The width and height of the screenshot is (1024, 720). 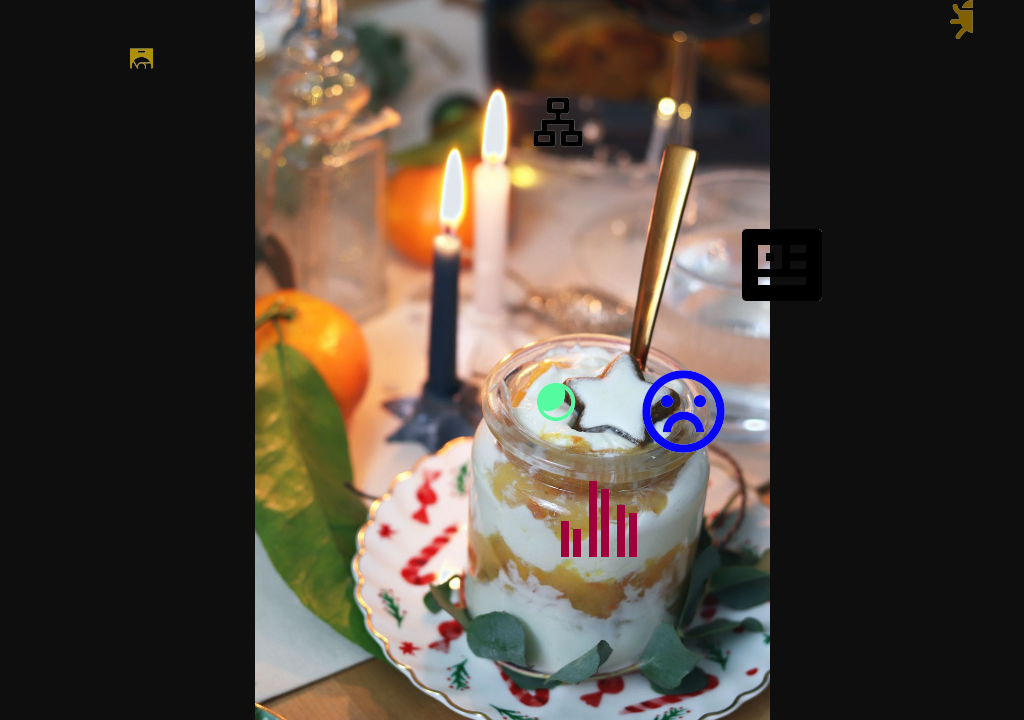 I want to click on open bug bounty platform logo, so click(x=961, y=19).